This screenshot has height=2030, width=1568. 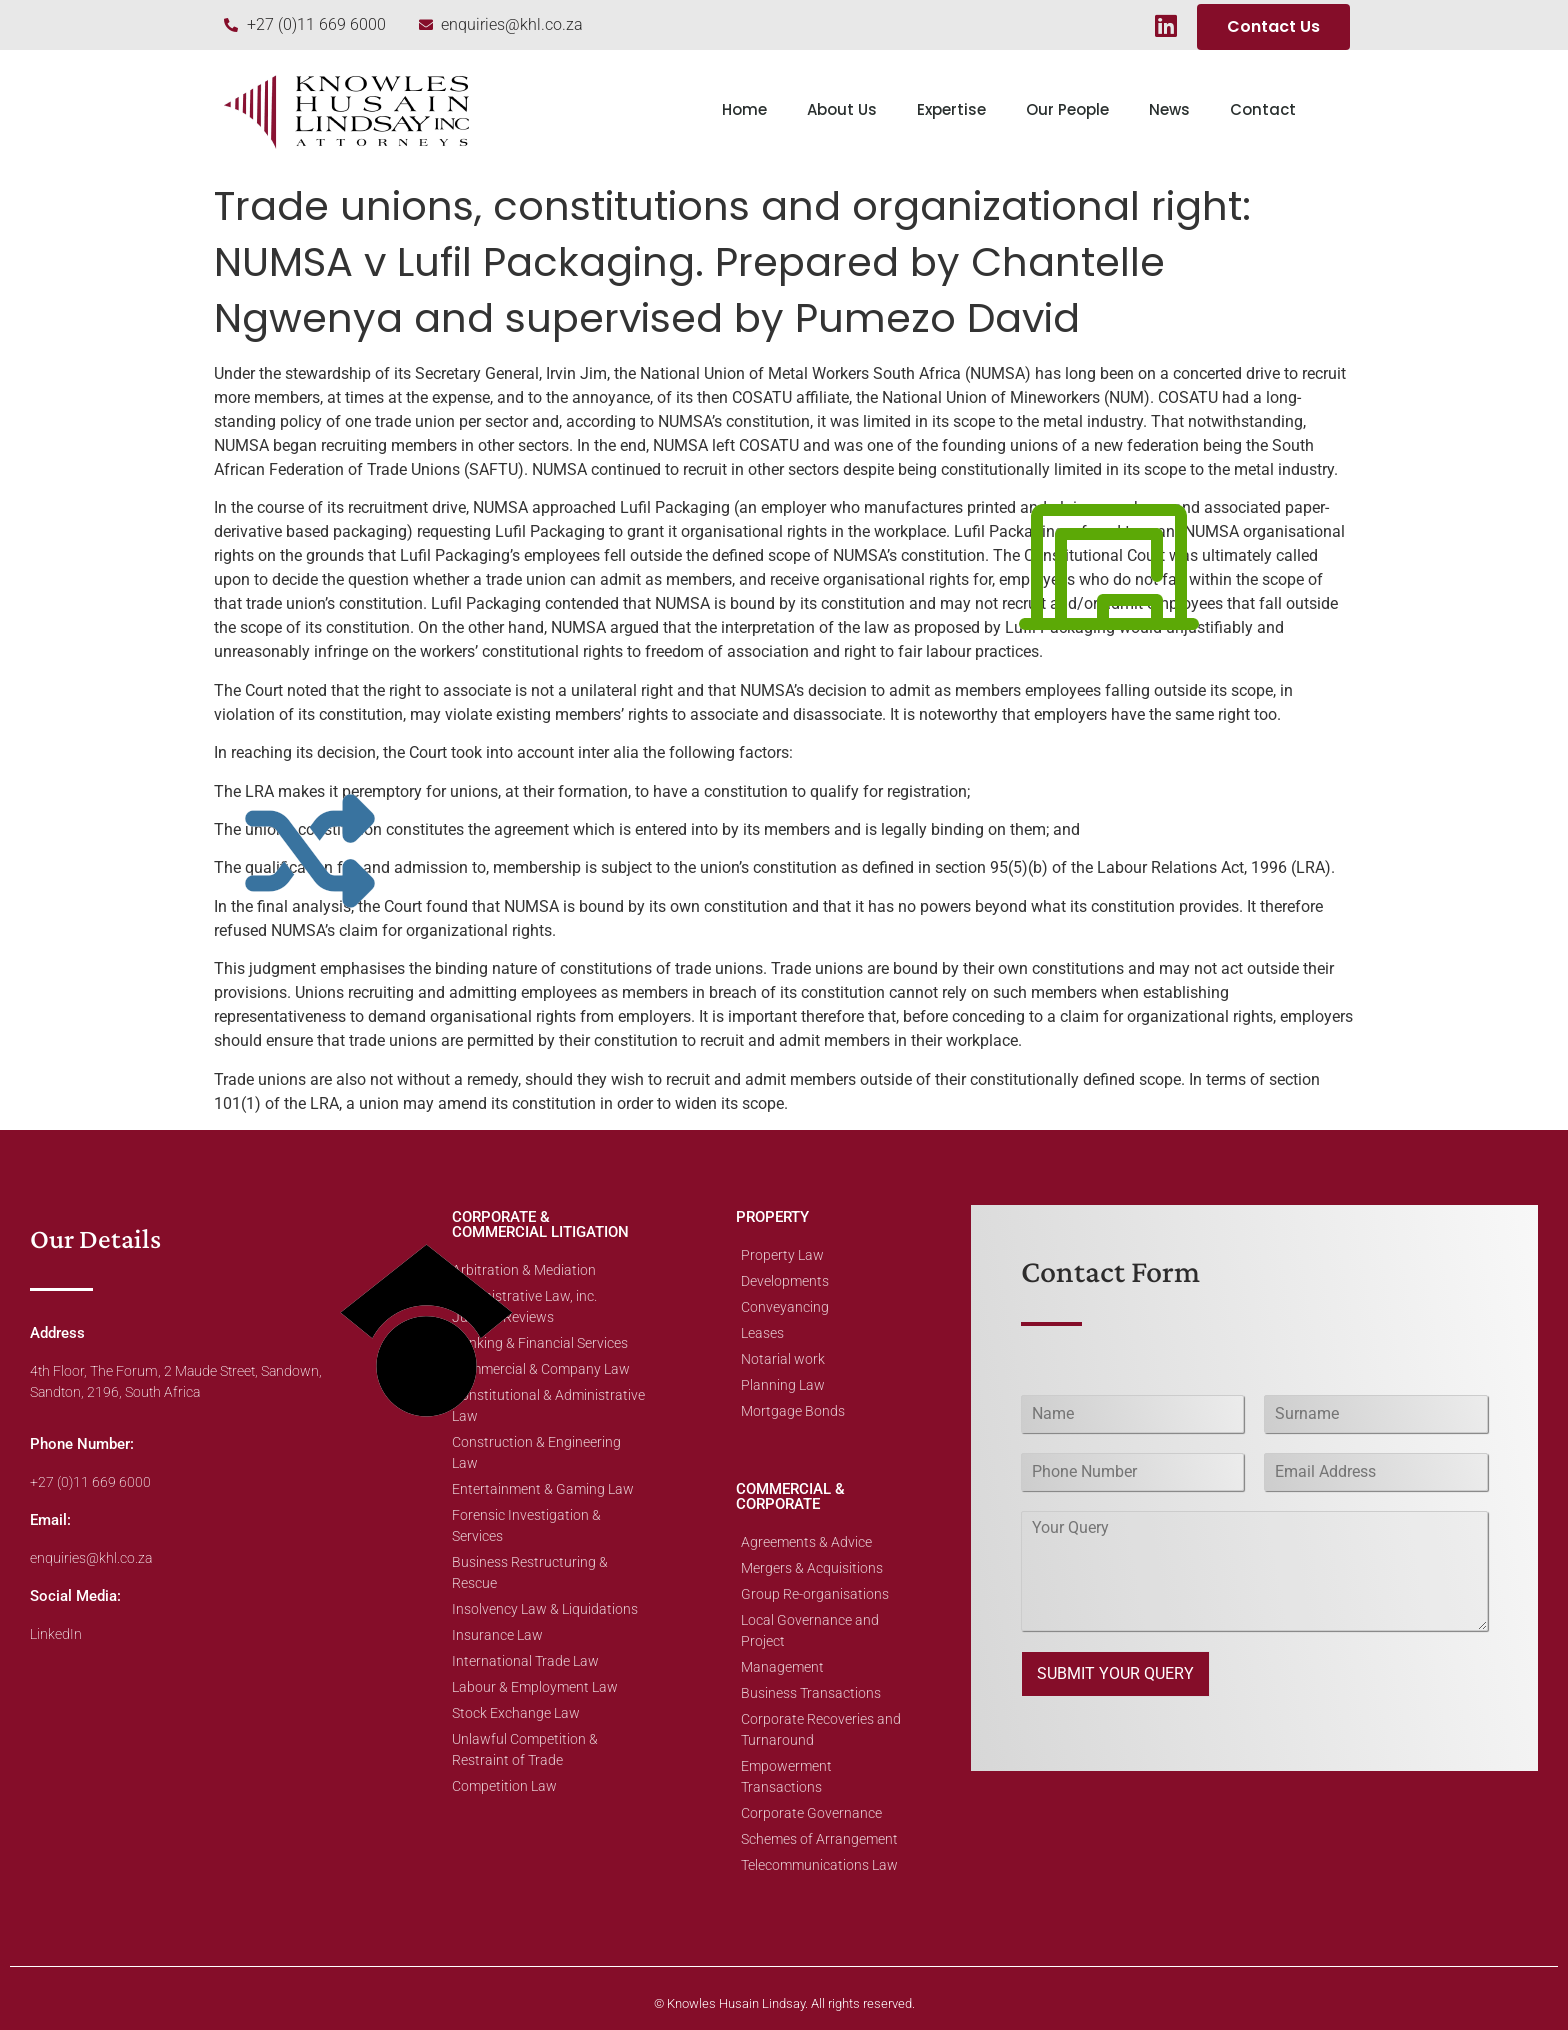 I want to click on link to google scholar profile, so click(x=426, y=1330).